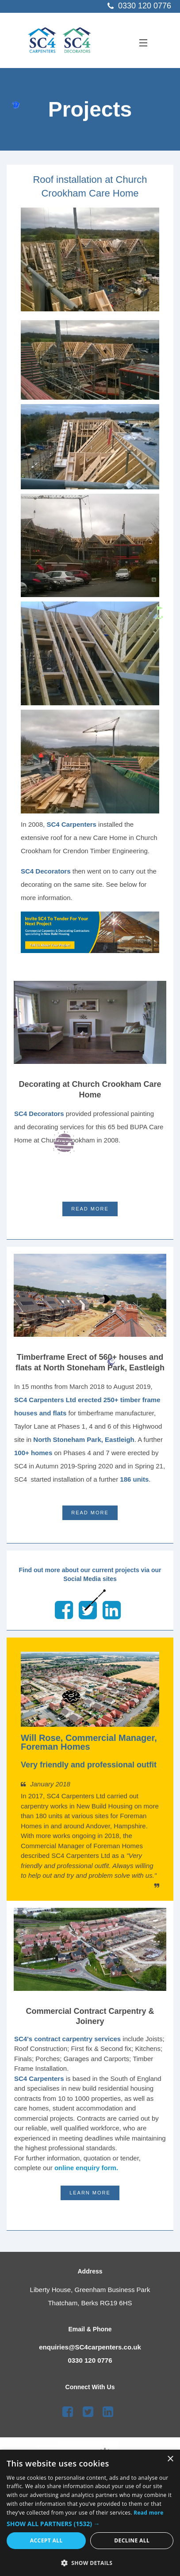  What do you see at coordinates (16, 105) in the screenshot?
I see `indicates a corrupted or damaged file` at bounding box center [16, 105].